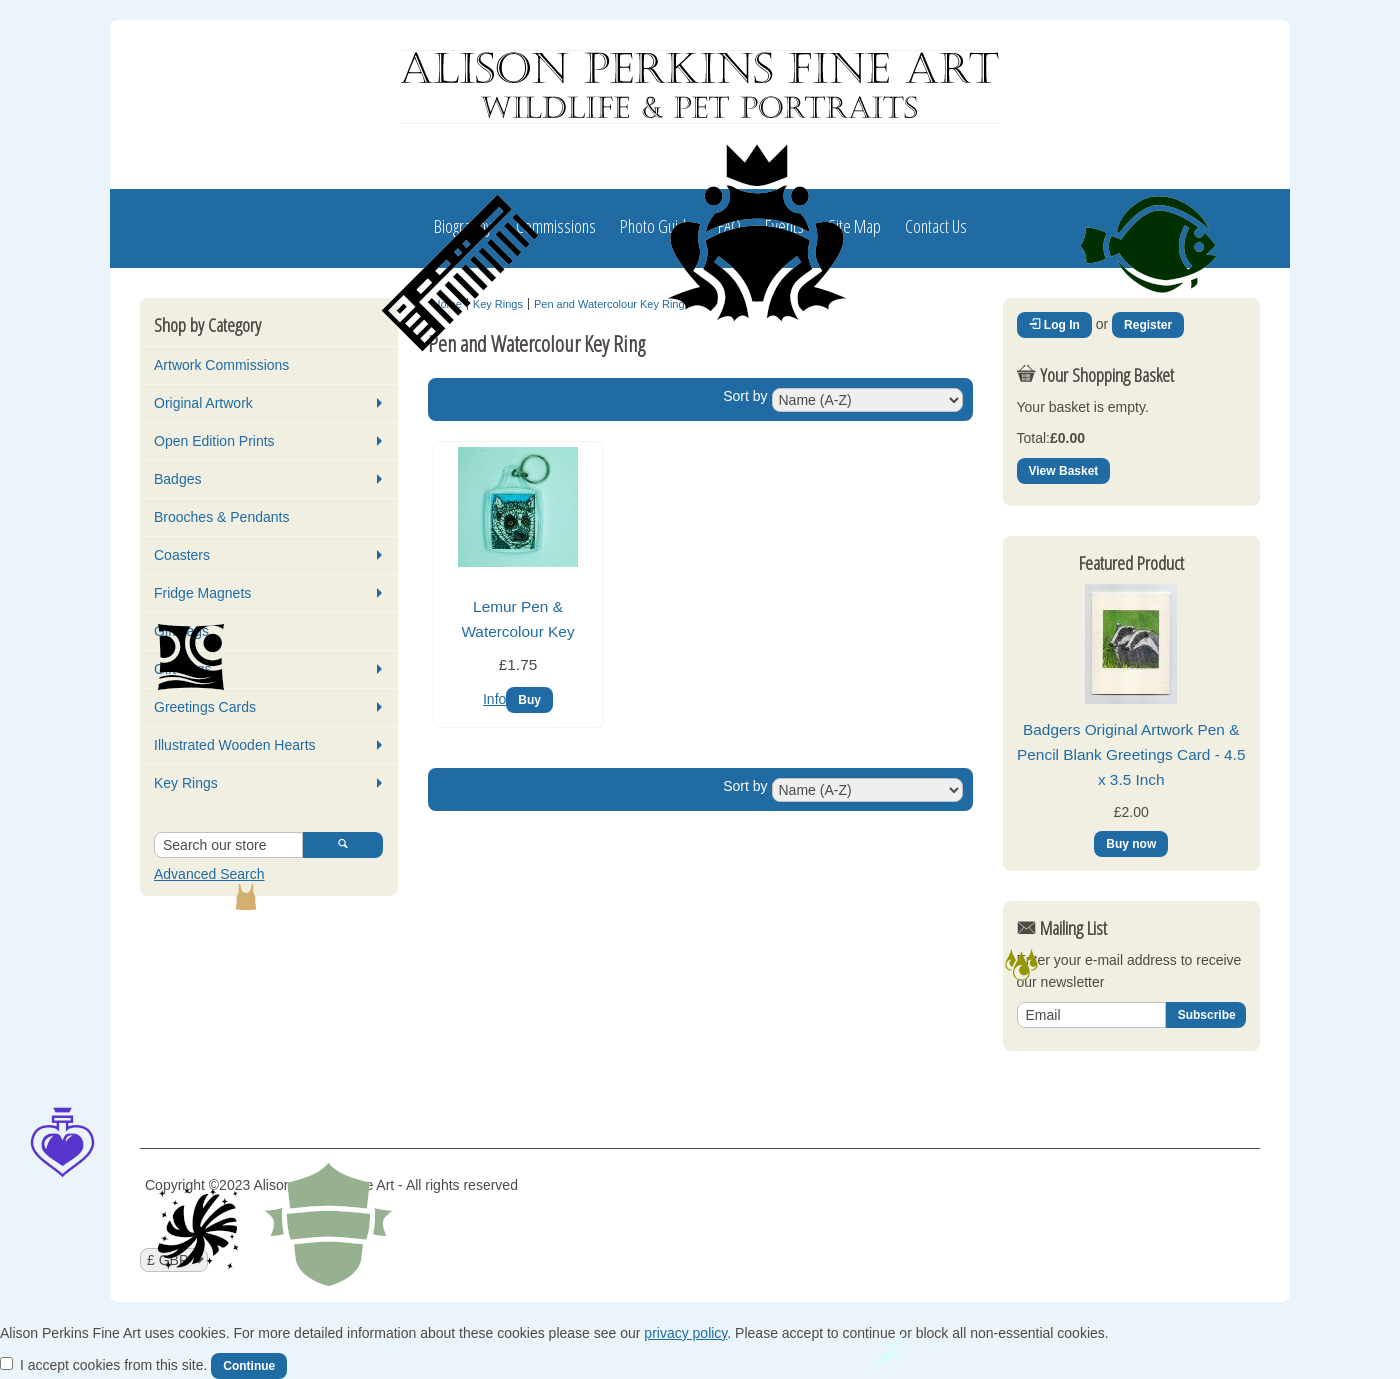 This screenshot has width=1400, height=1379. Describe the element at coordinates (246, 897) in the screenshot. I see `browse sleeveless tops in clothing store` at that location.